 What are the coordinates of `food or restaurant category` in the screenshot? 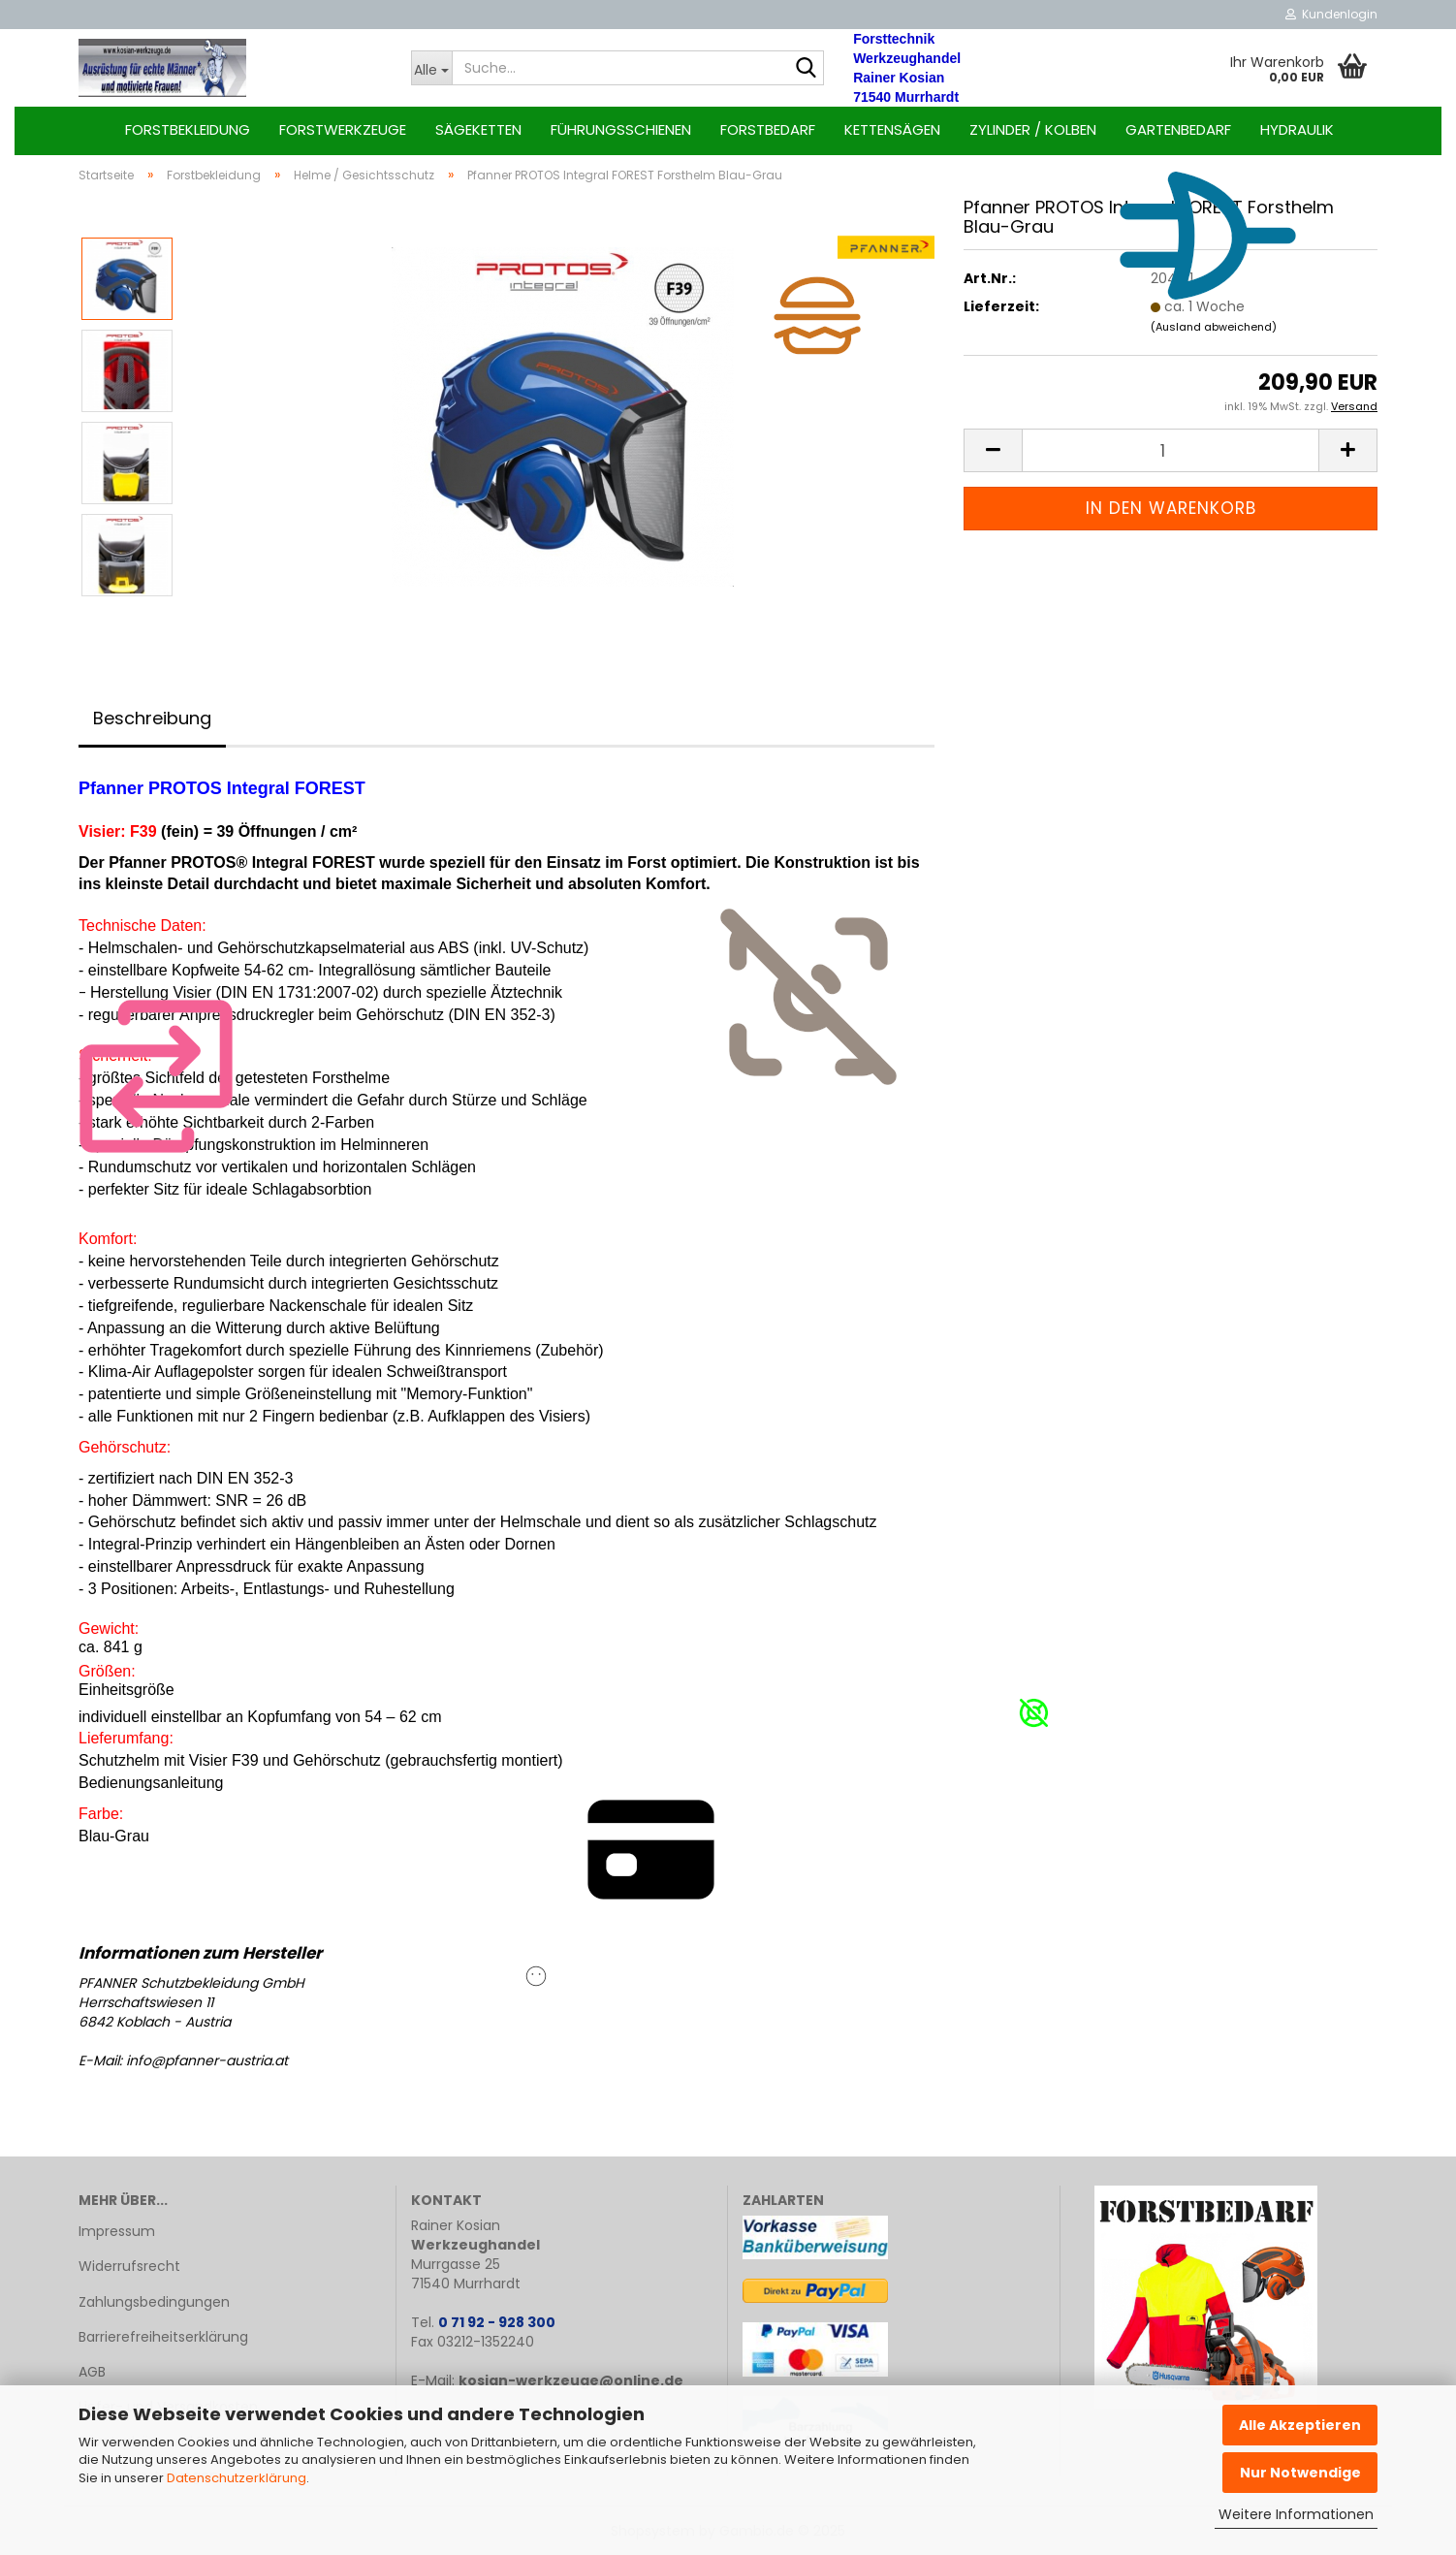 It's located at (817, 317).